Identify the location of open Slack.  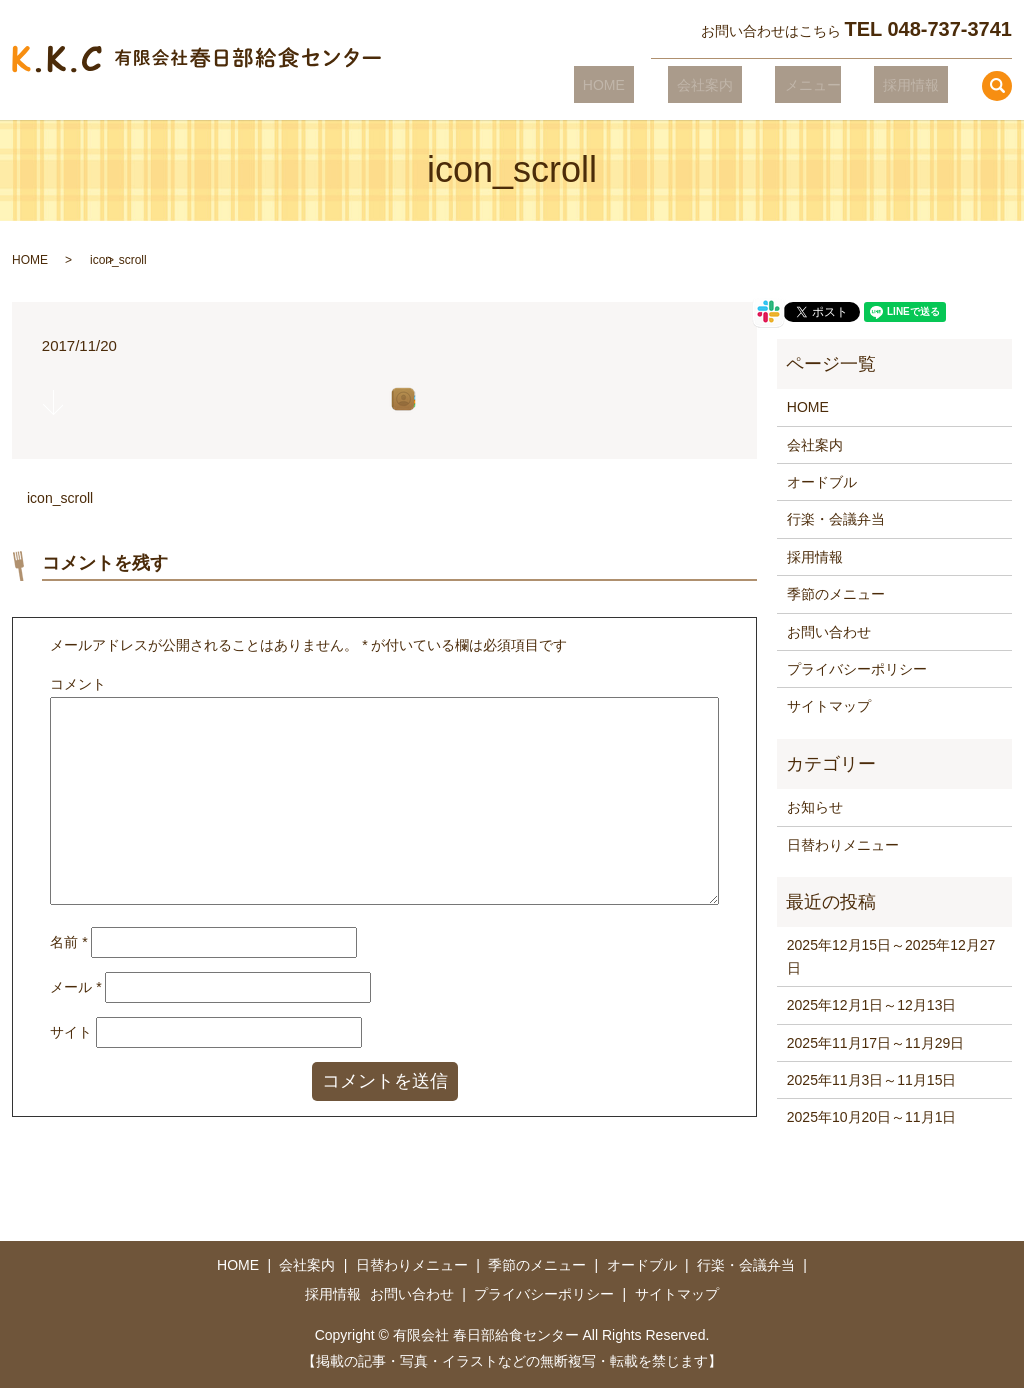
(768, 311).